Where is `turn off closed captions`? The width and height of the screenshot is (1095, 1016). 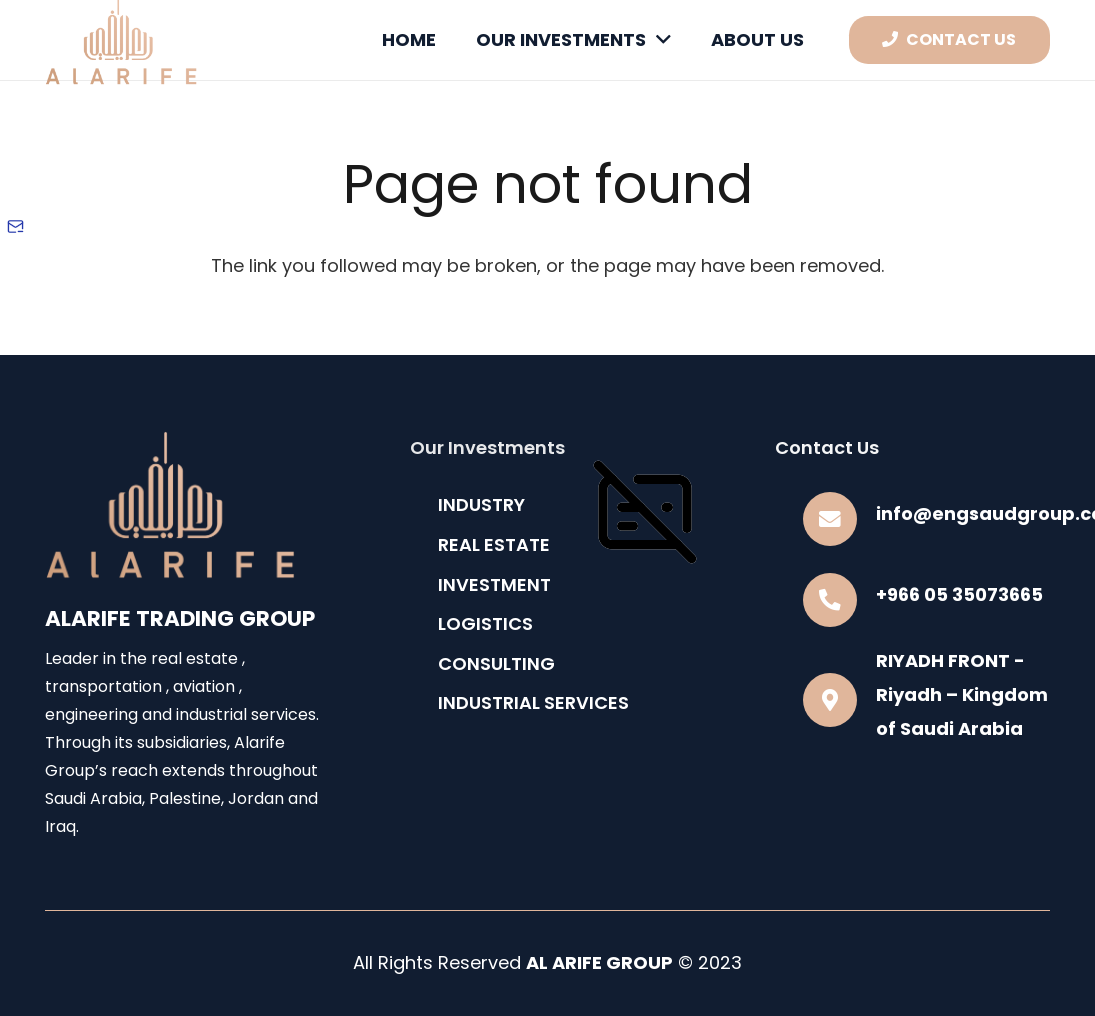
turn off closed captions is located at coordinates (645, 512).